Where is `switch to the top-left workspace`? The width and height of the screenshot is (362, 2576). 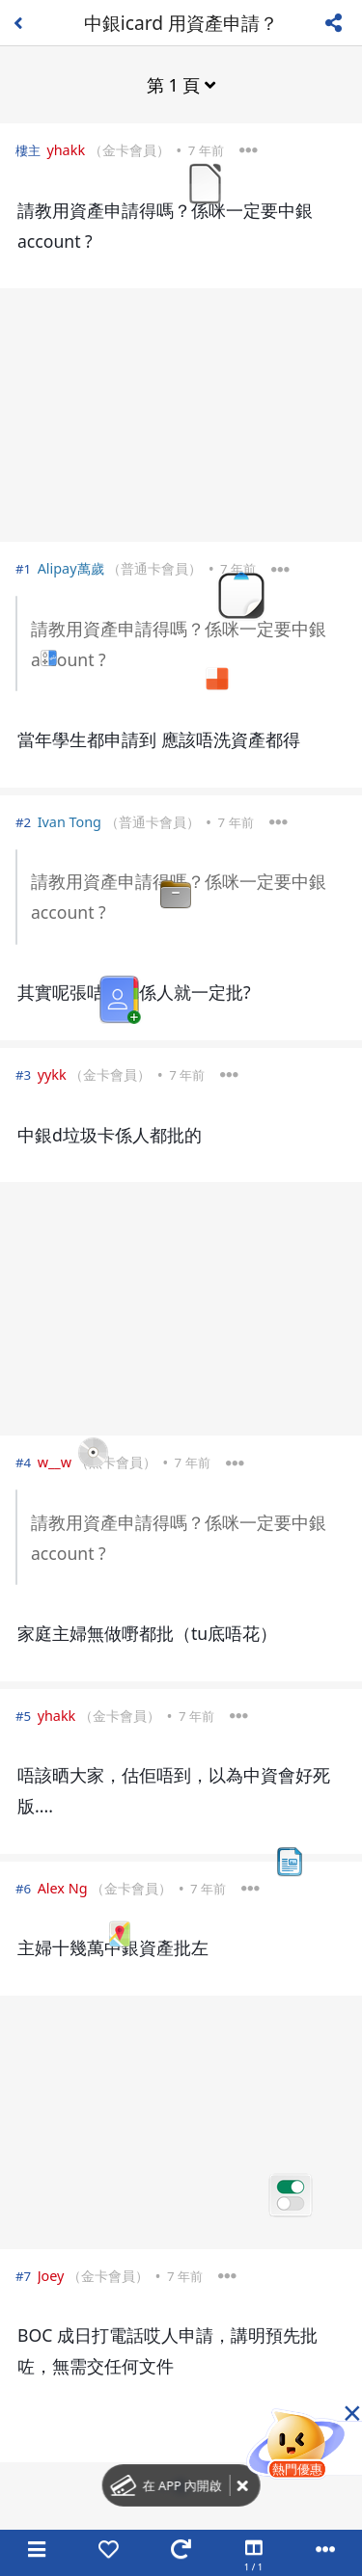 switch to the top-left workspace is located at coordinates (217, 679).